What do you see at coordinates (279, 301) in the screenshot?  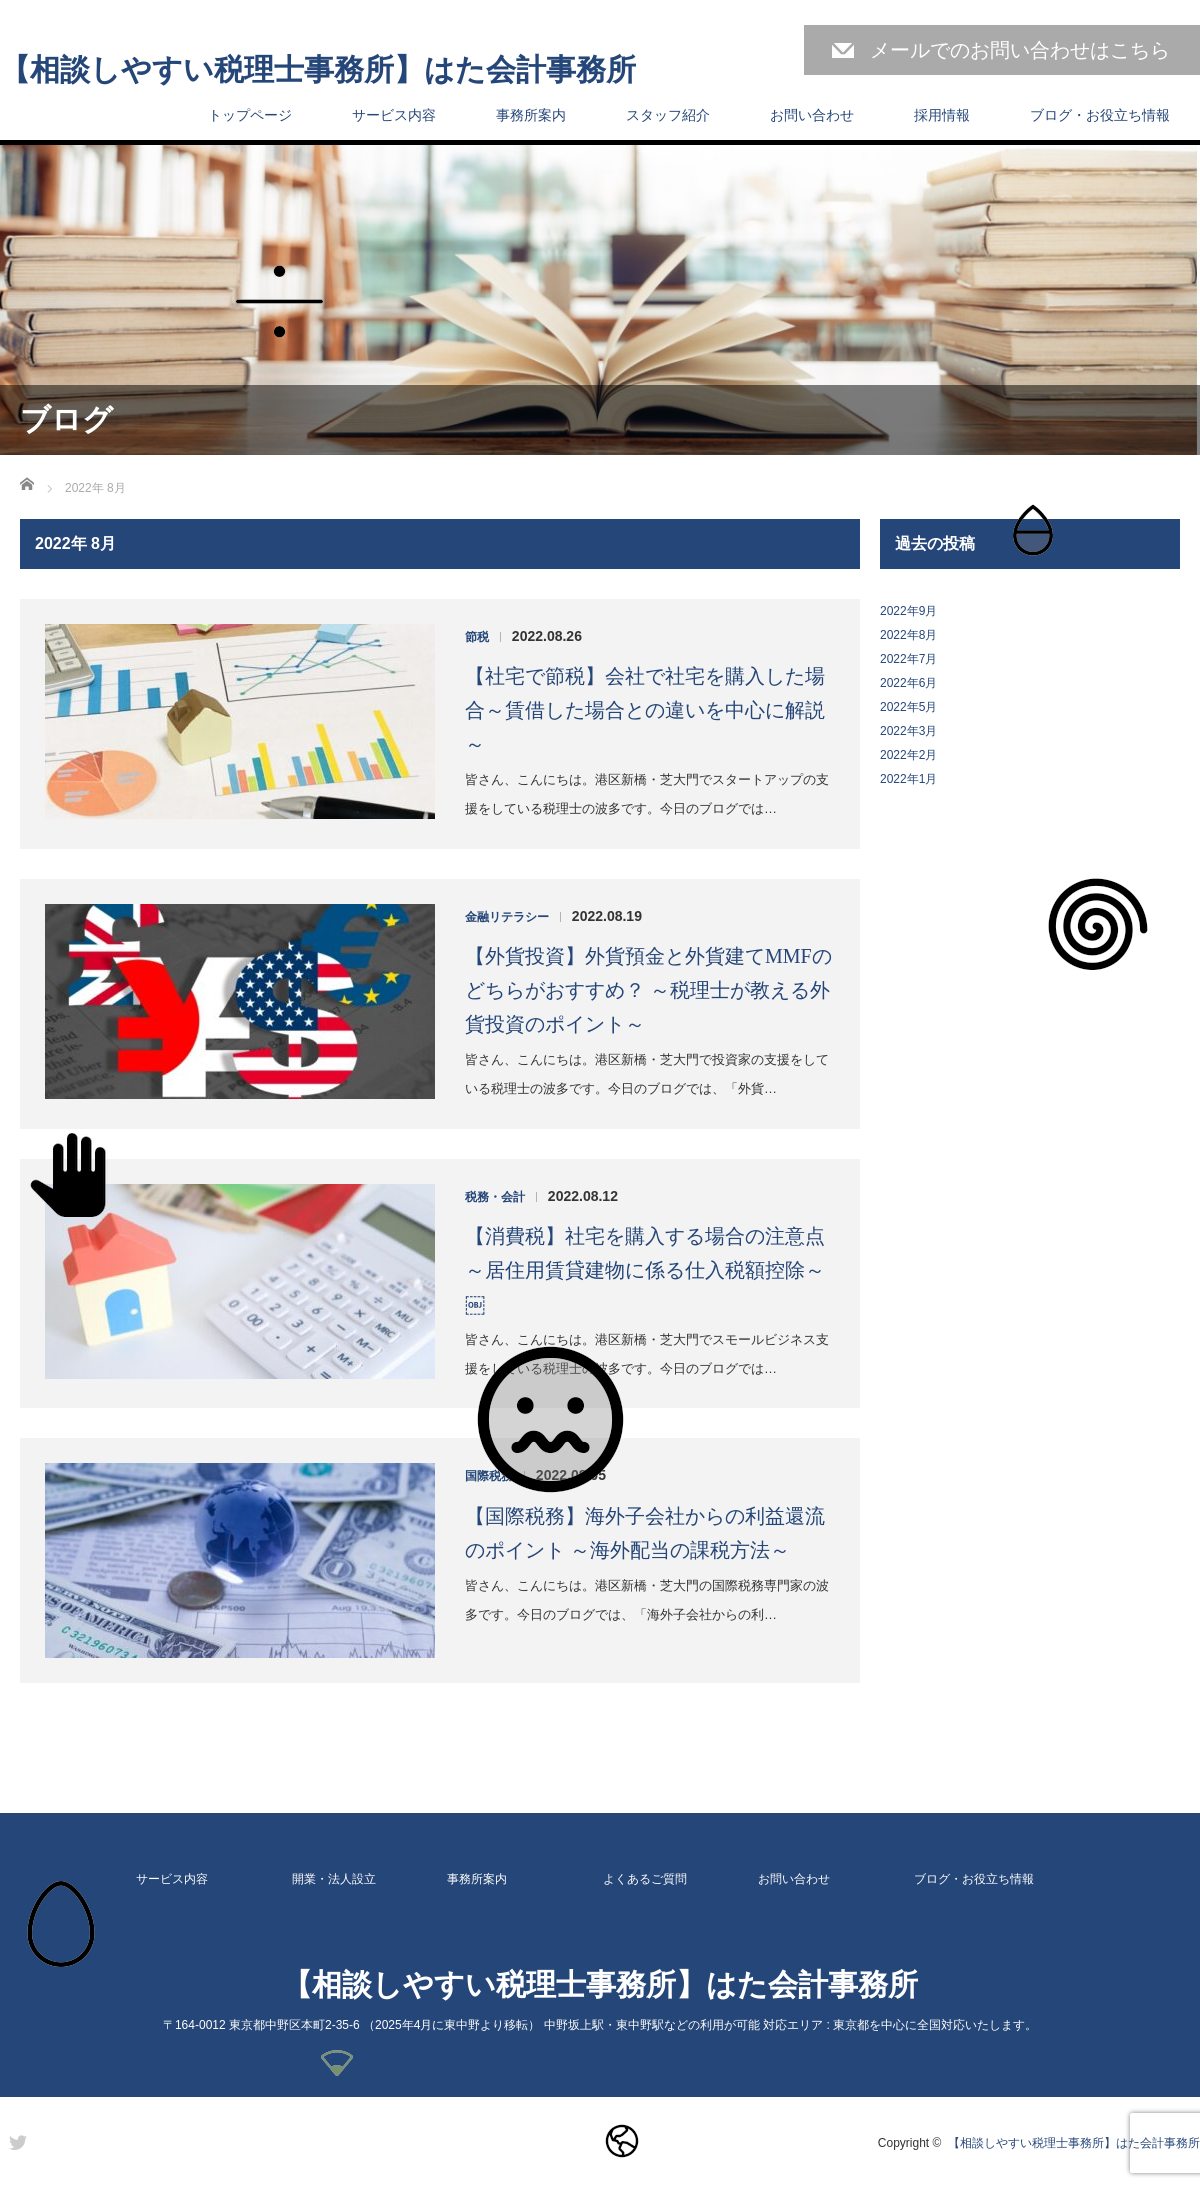 I see `perform division operation` at bounding box center [279, 301].